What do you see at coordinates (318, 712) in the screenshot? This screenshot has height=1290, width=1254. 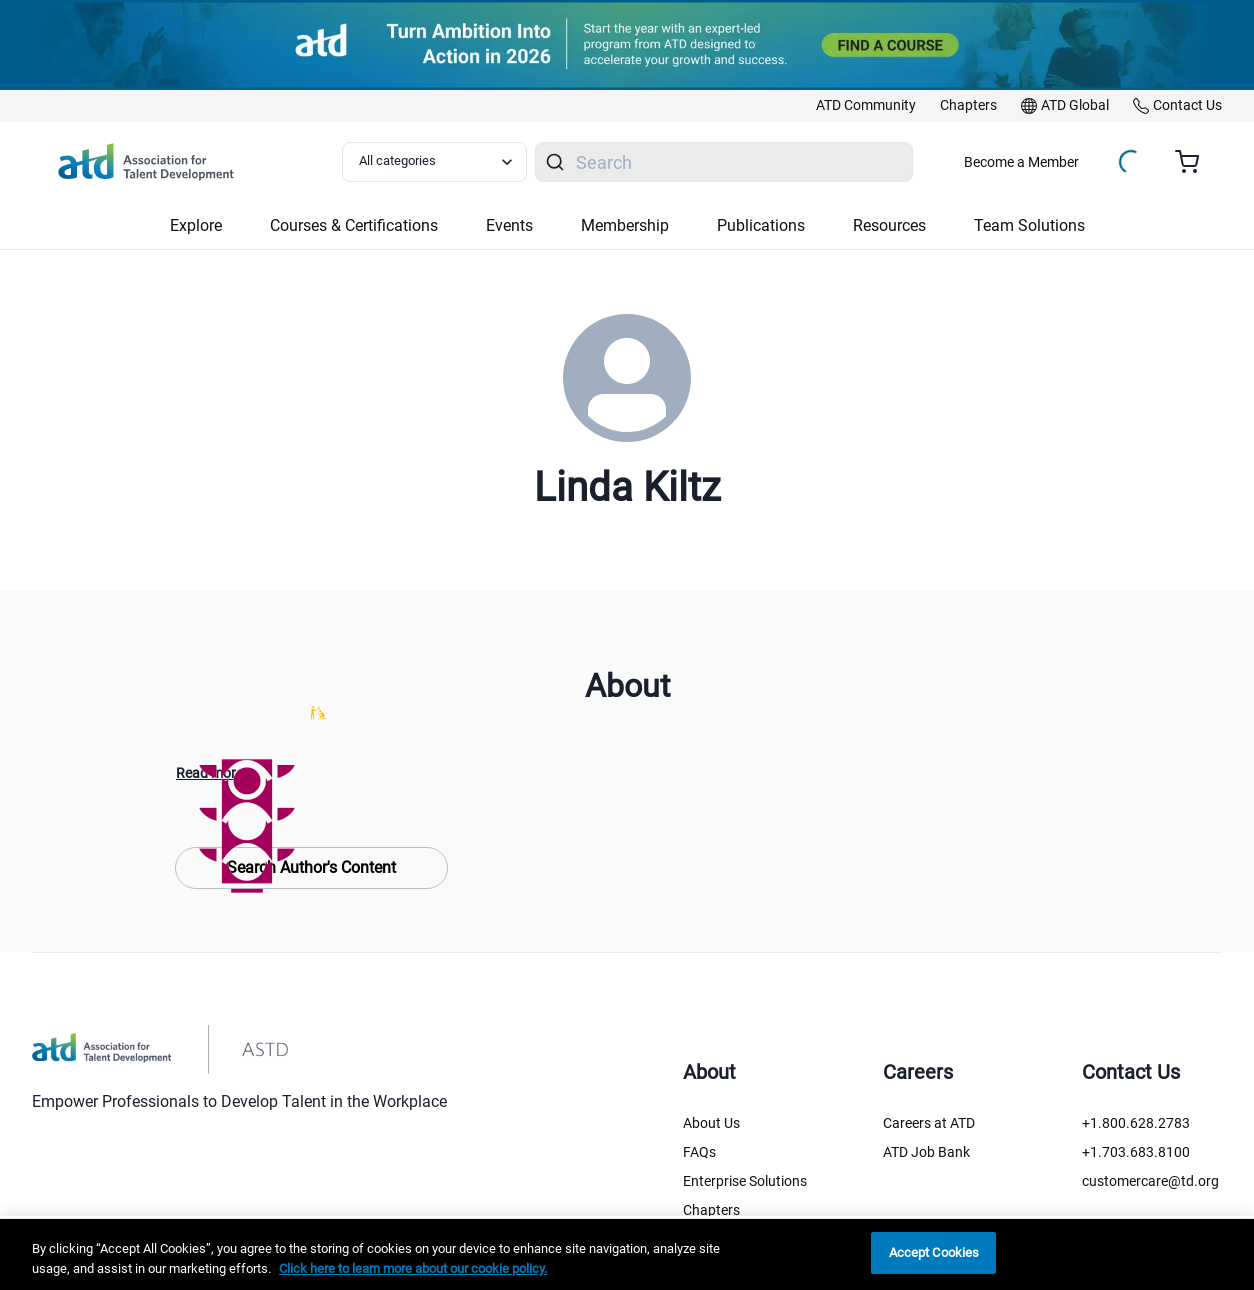 I see `indicates a coronation or crowning ceremony event` at bounding box center [318, 712].